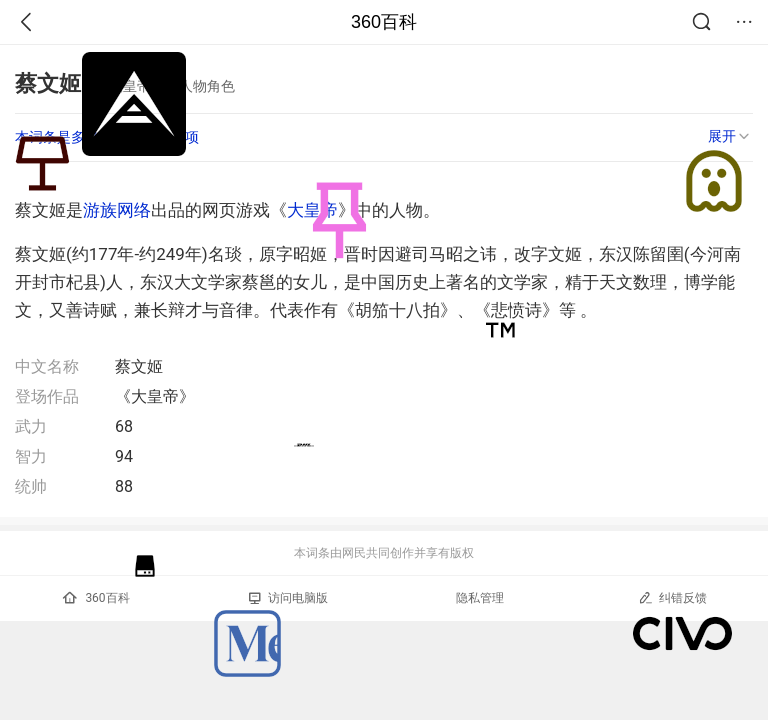 The image size is (768, 720). Describe the element at coordinates (501, 330) in the screenshot. I see `indicates trademarked content or branding` at that location.